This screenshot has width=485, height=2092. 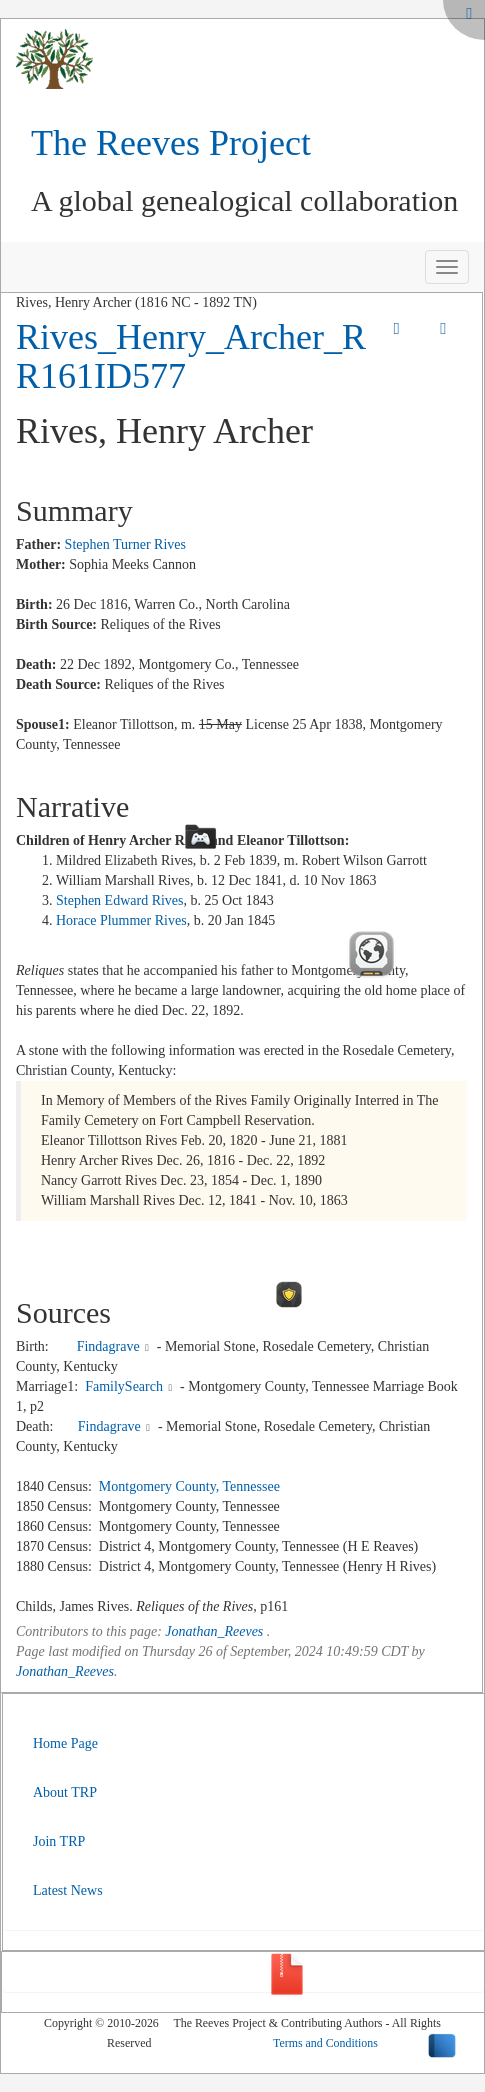 What do you see at coordinates (289, 1295) in the screenshot?
I see `open vpn settings and preferences` at bounding box center [289, 1295].